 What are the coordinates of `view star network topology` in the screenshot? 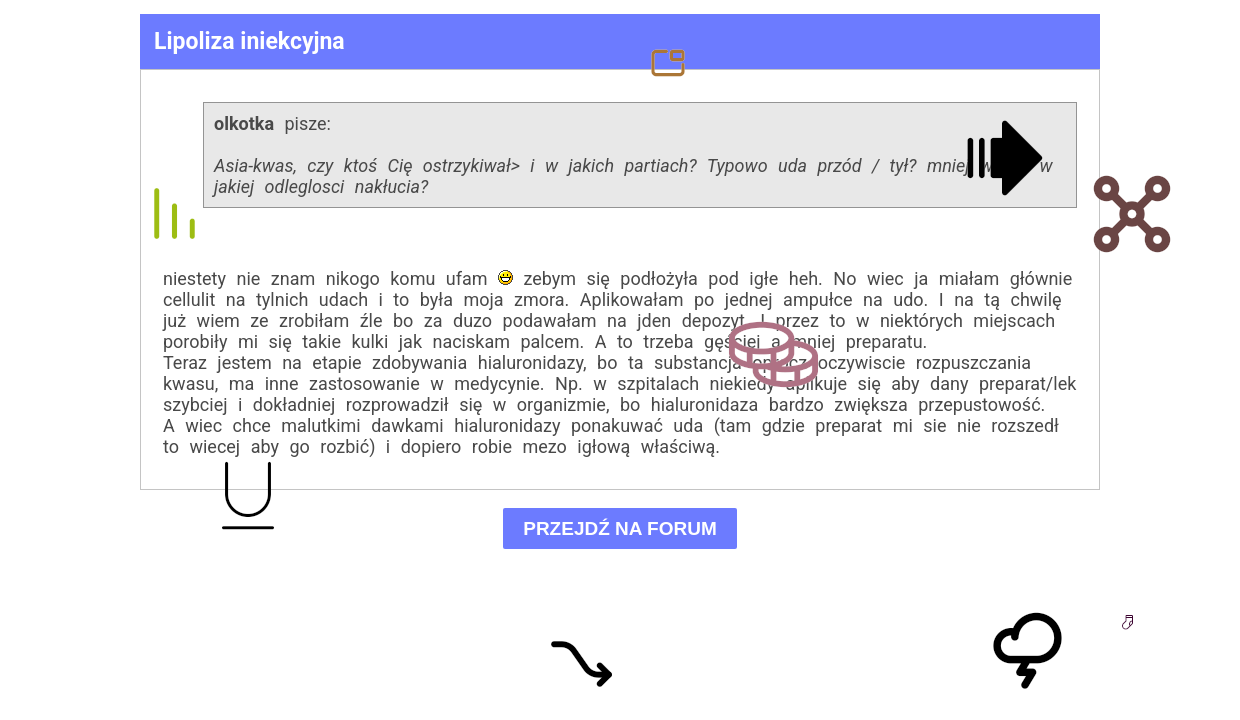 It's located at (1132, 214).